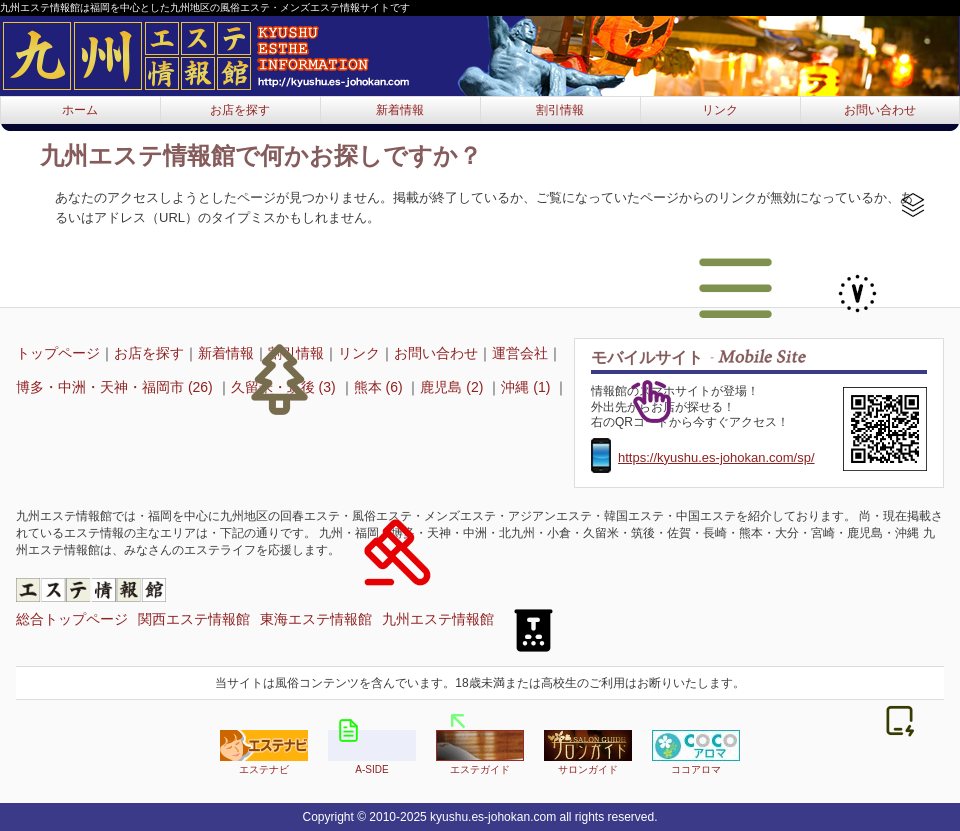 The image size is (960, 831). What do you see at coordinates (735, 289) in the screenshot?
I see `open navigation menu` at bounding box center [735, 289].